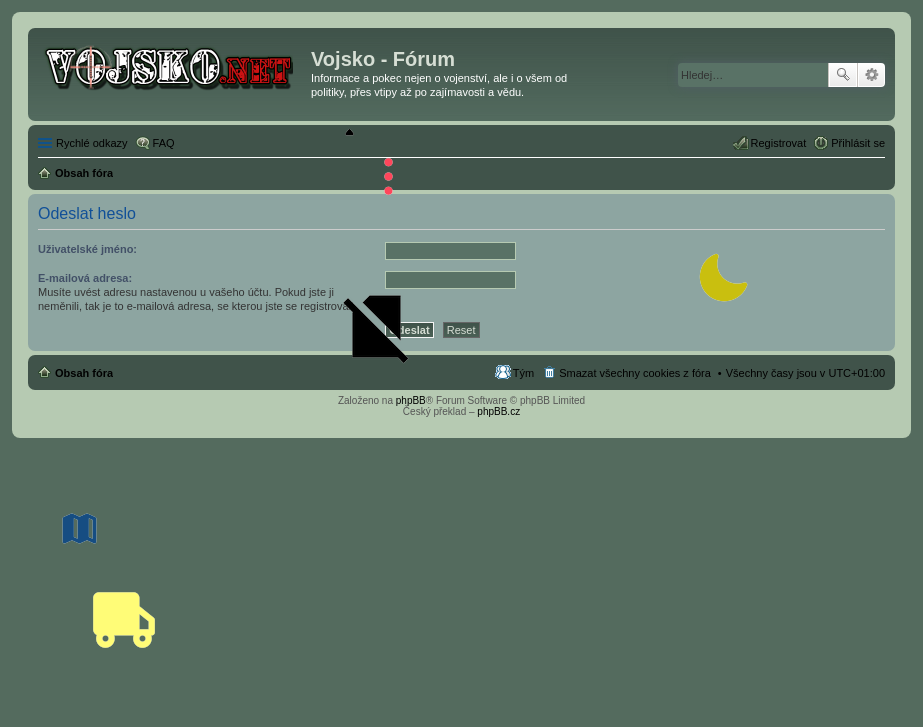 The image size is (923, 727). I want to click on switch to dark mode, so click(723, 277).